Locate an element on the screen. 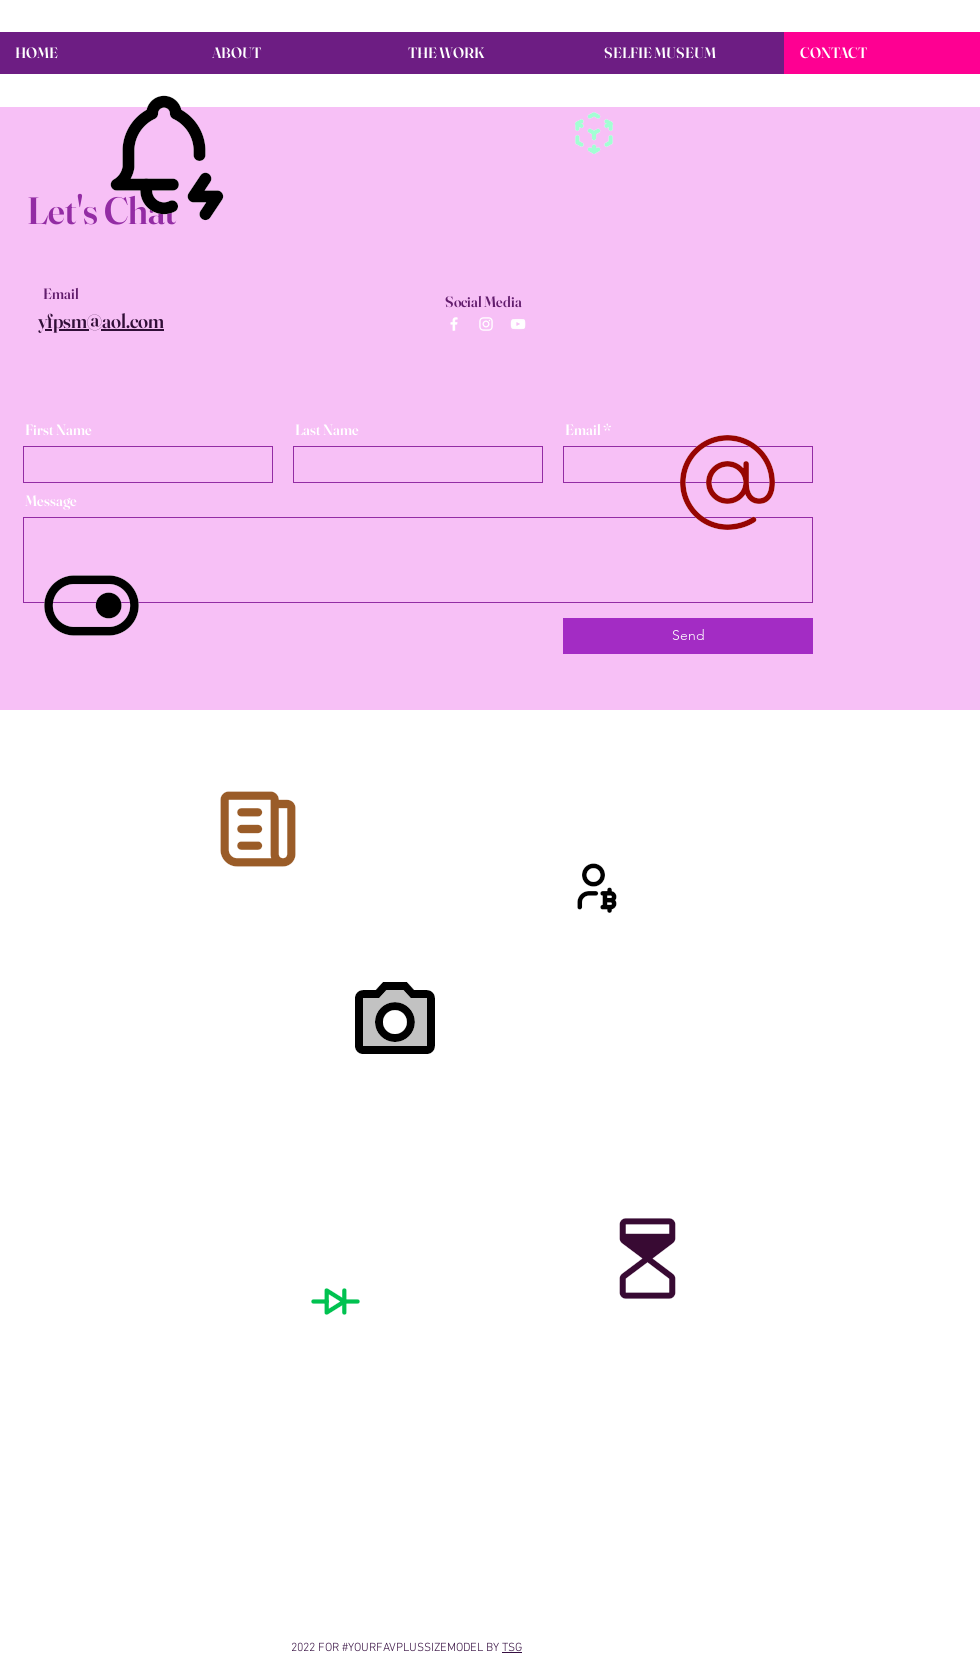 The height and width of the screenshot is (1660, 980). tap to take a photo is located at coordinates (395, 1022).